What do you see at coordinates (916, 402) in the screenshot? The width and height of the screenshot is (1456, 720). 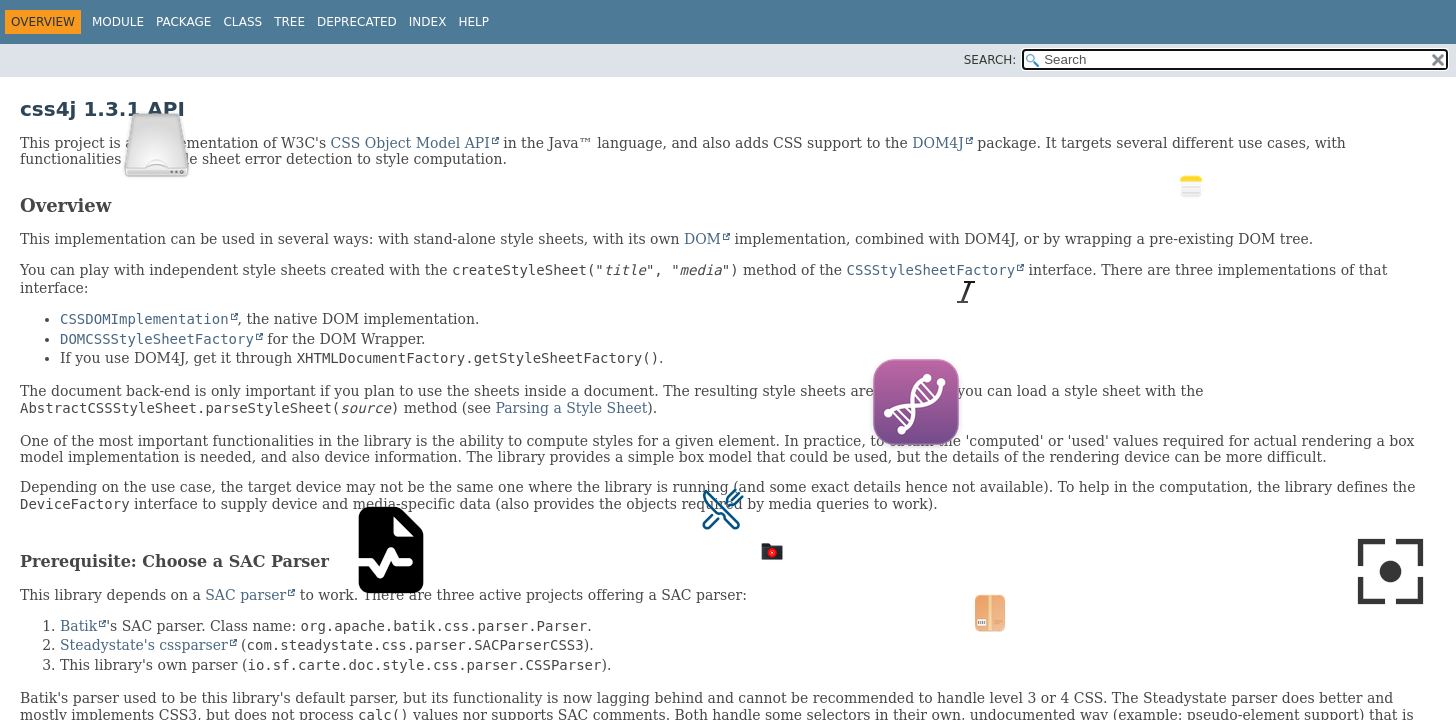 I see `open science and education applications` at bounding box center [916, 402].